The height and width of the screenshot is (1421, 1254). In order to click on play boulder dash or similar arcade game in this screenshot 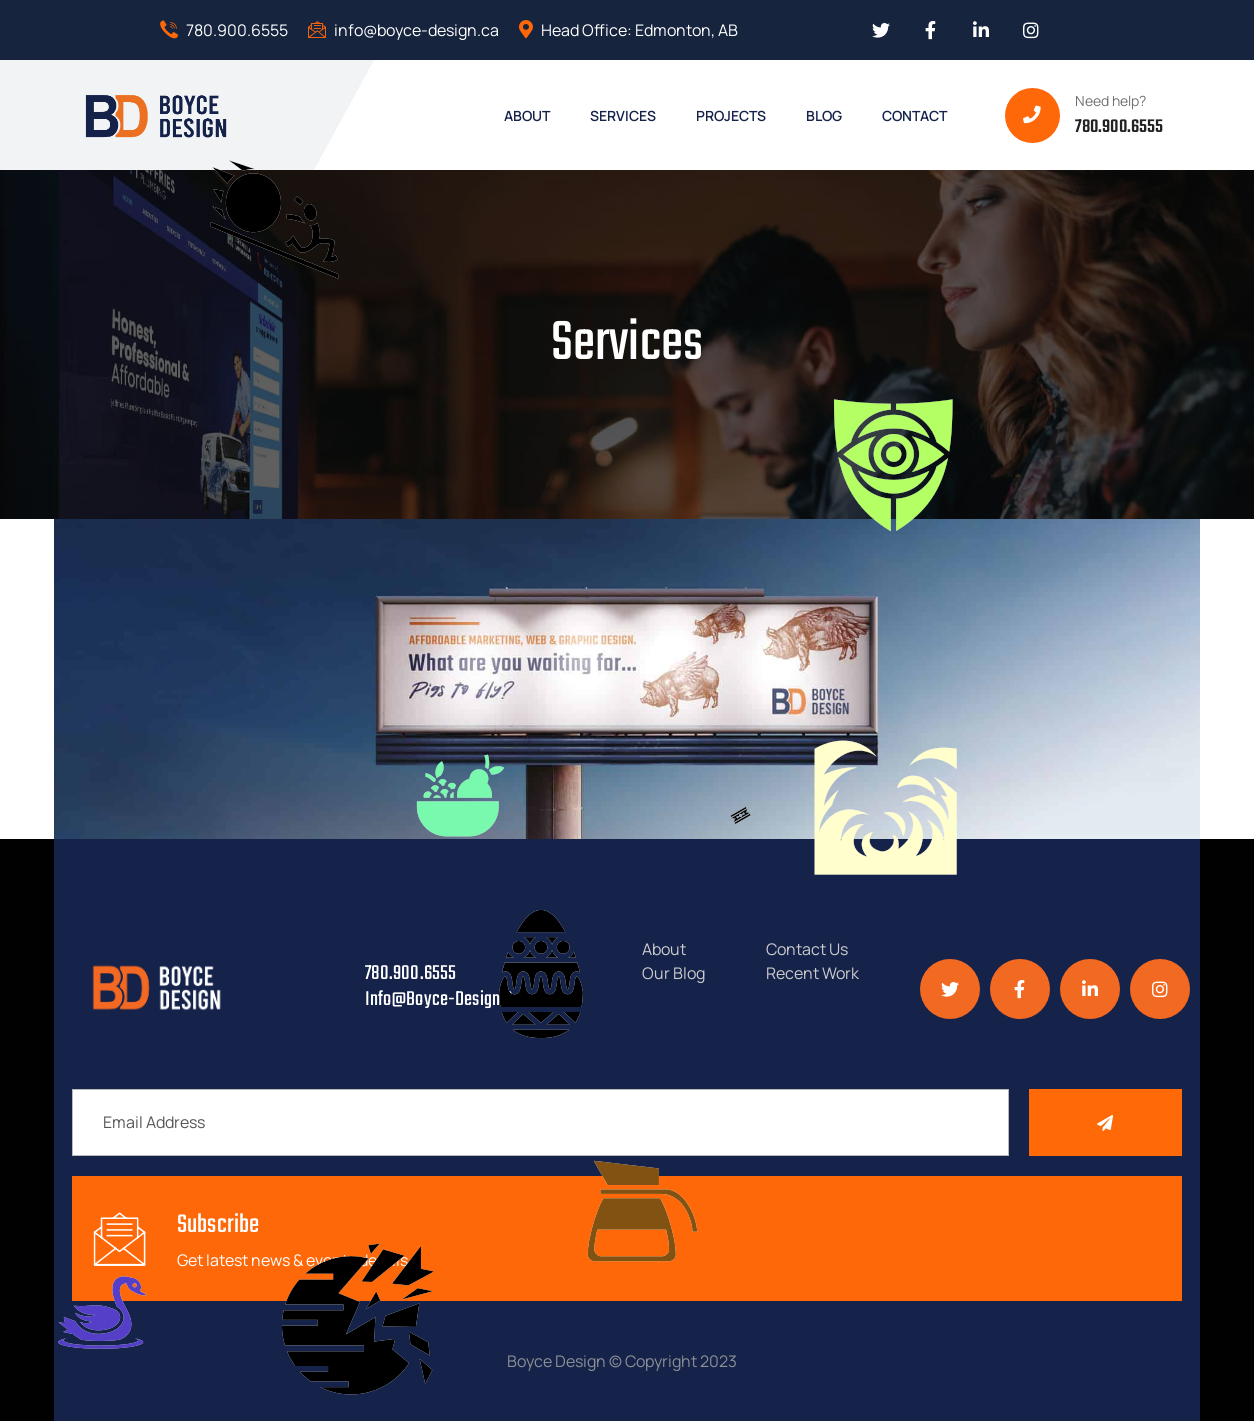, I will do `click(274, 219)`.